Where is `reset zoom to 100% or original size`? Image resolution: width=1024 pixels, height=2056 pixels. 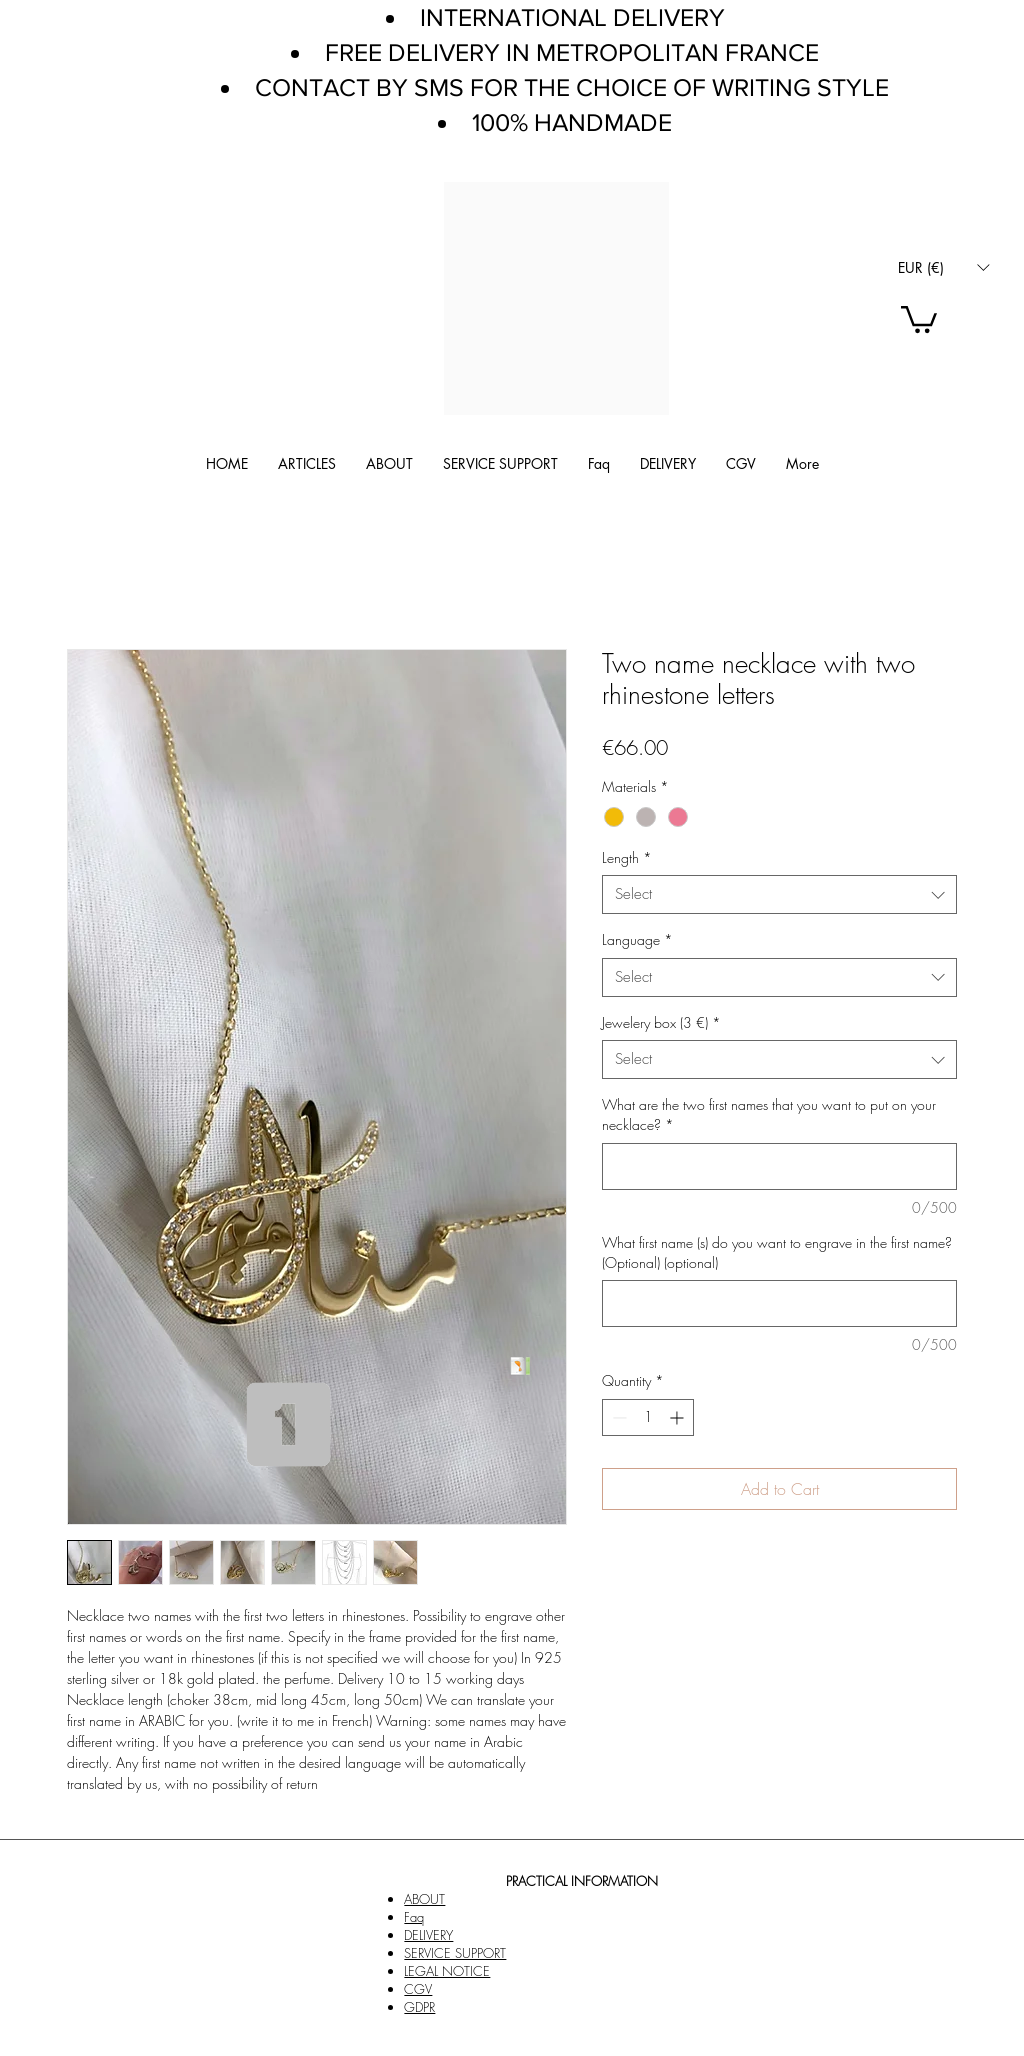
reset zoom to 100% or original size is located at coordinates (288, 1424).